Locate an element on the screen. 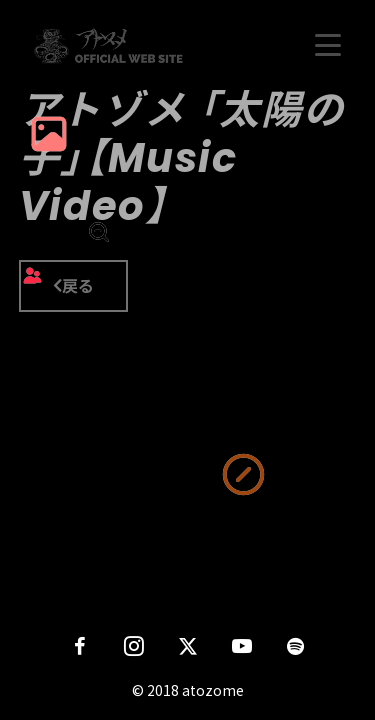 The height and width of the screenshot is (720, 375). indicates a blocked or prohibited action is located at coordinates (243, 474).